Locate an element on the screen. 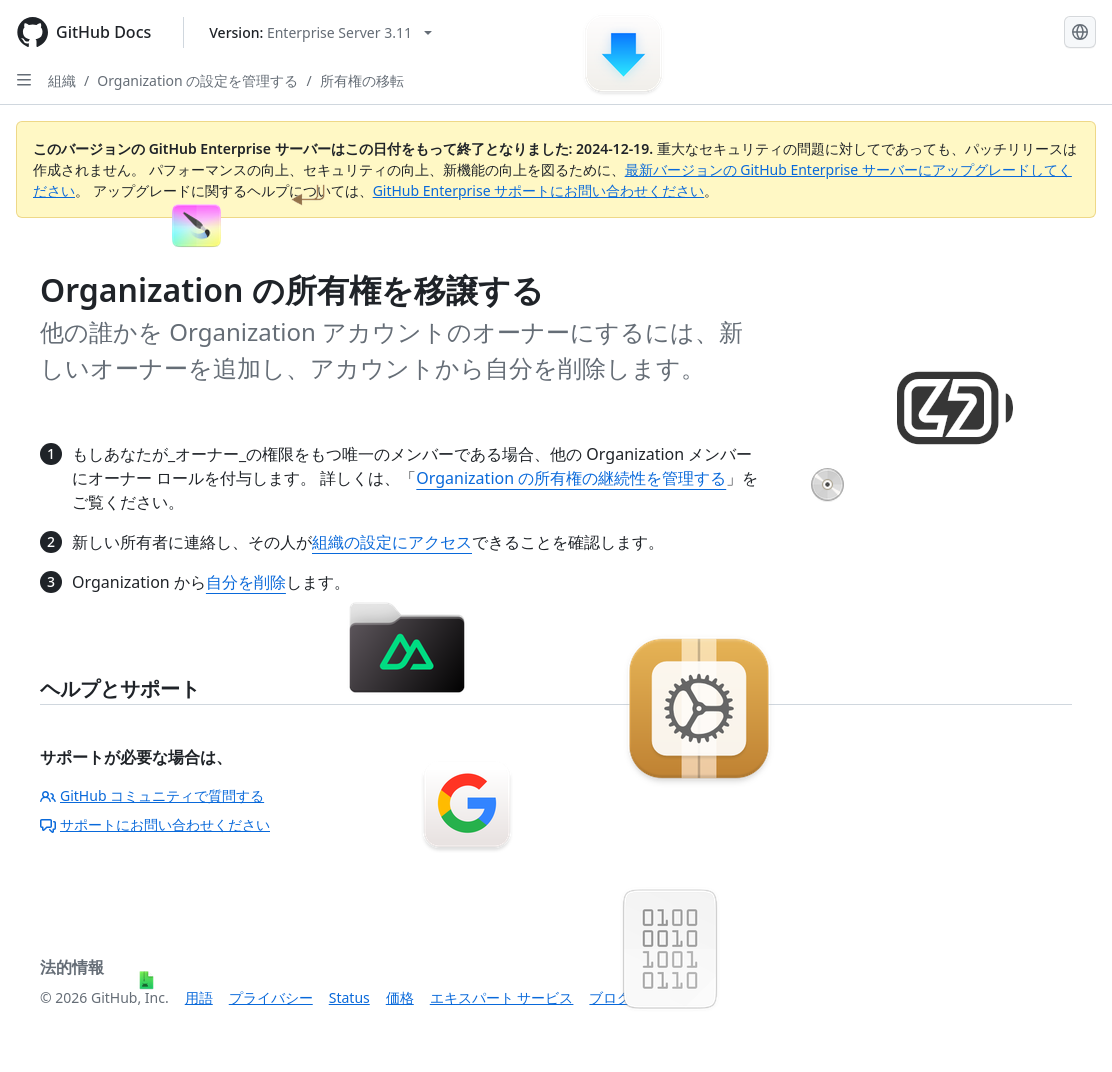 This screenshot has height=1072, width=1112. indicates device is charging or connected to power is located at coordinates (955, 408).